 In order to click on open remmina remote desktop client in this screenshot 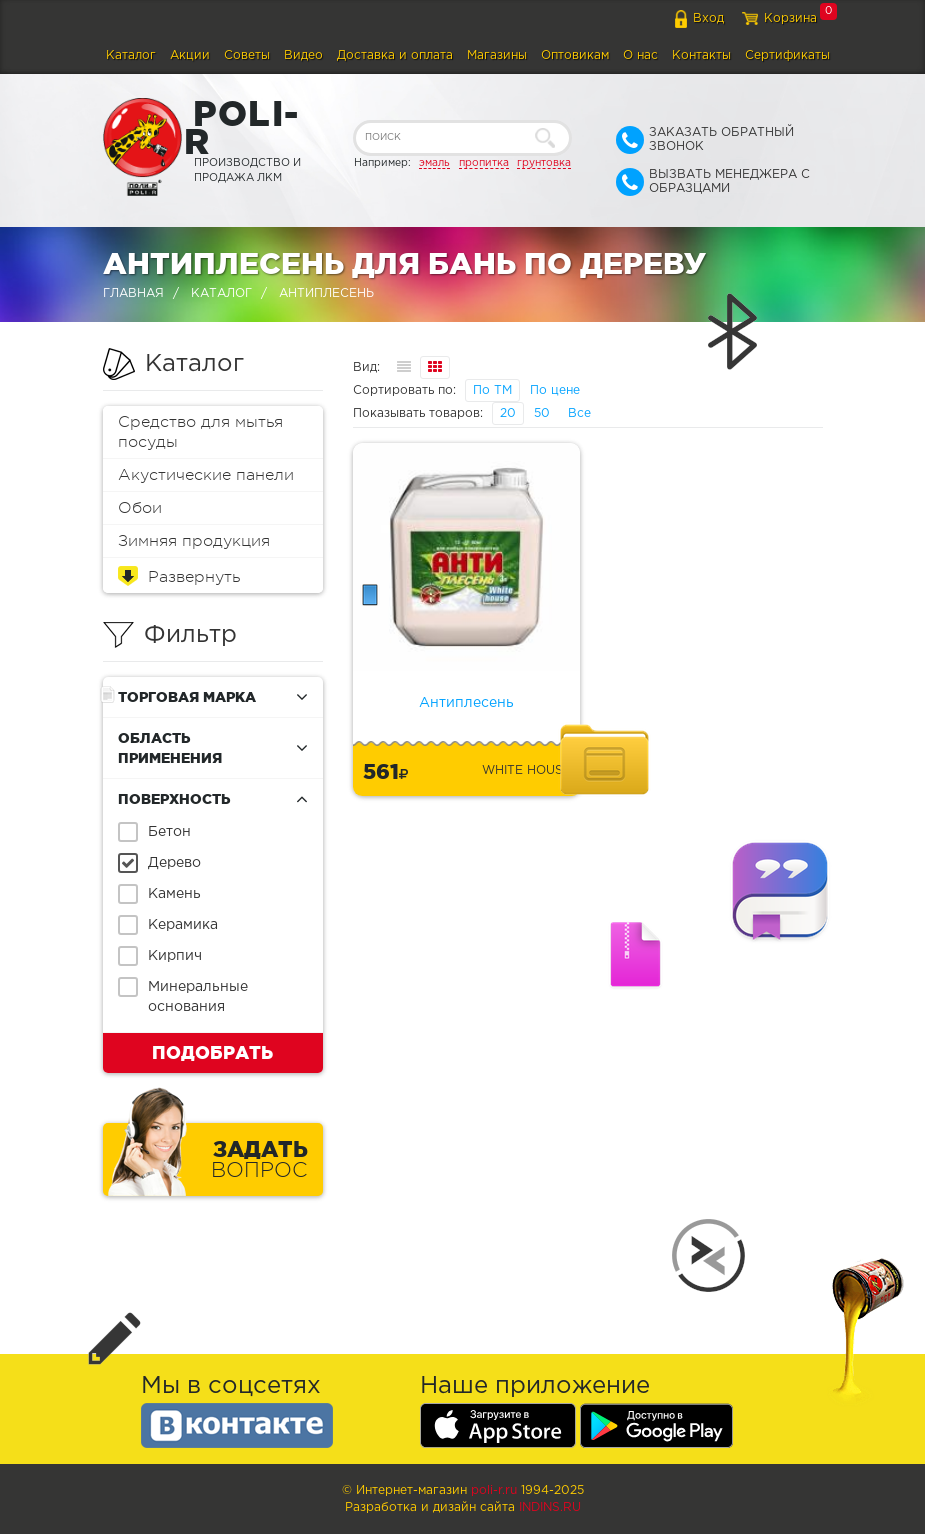, I will do `click(708, 1255)`.